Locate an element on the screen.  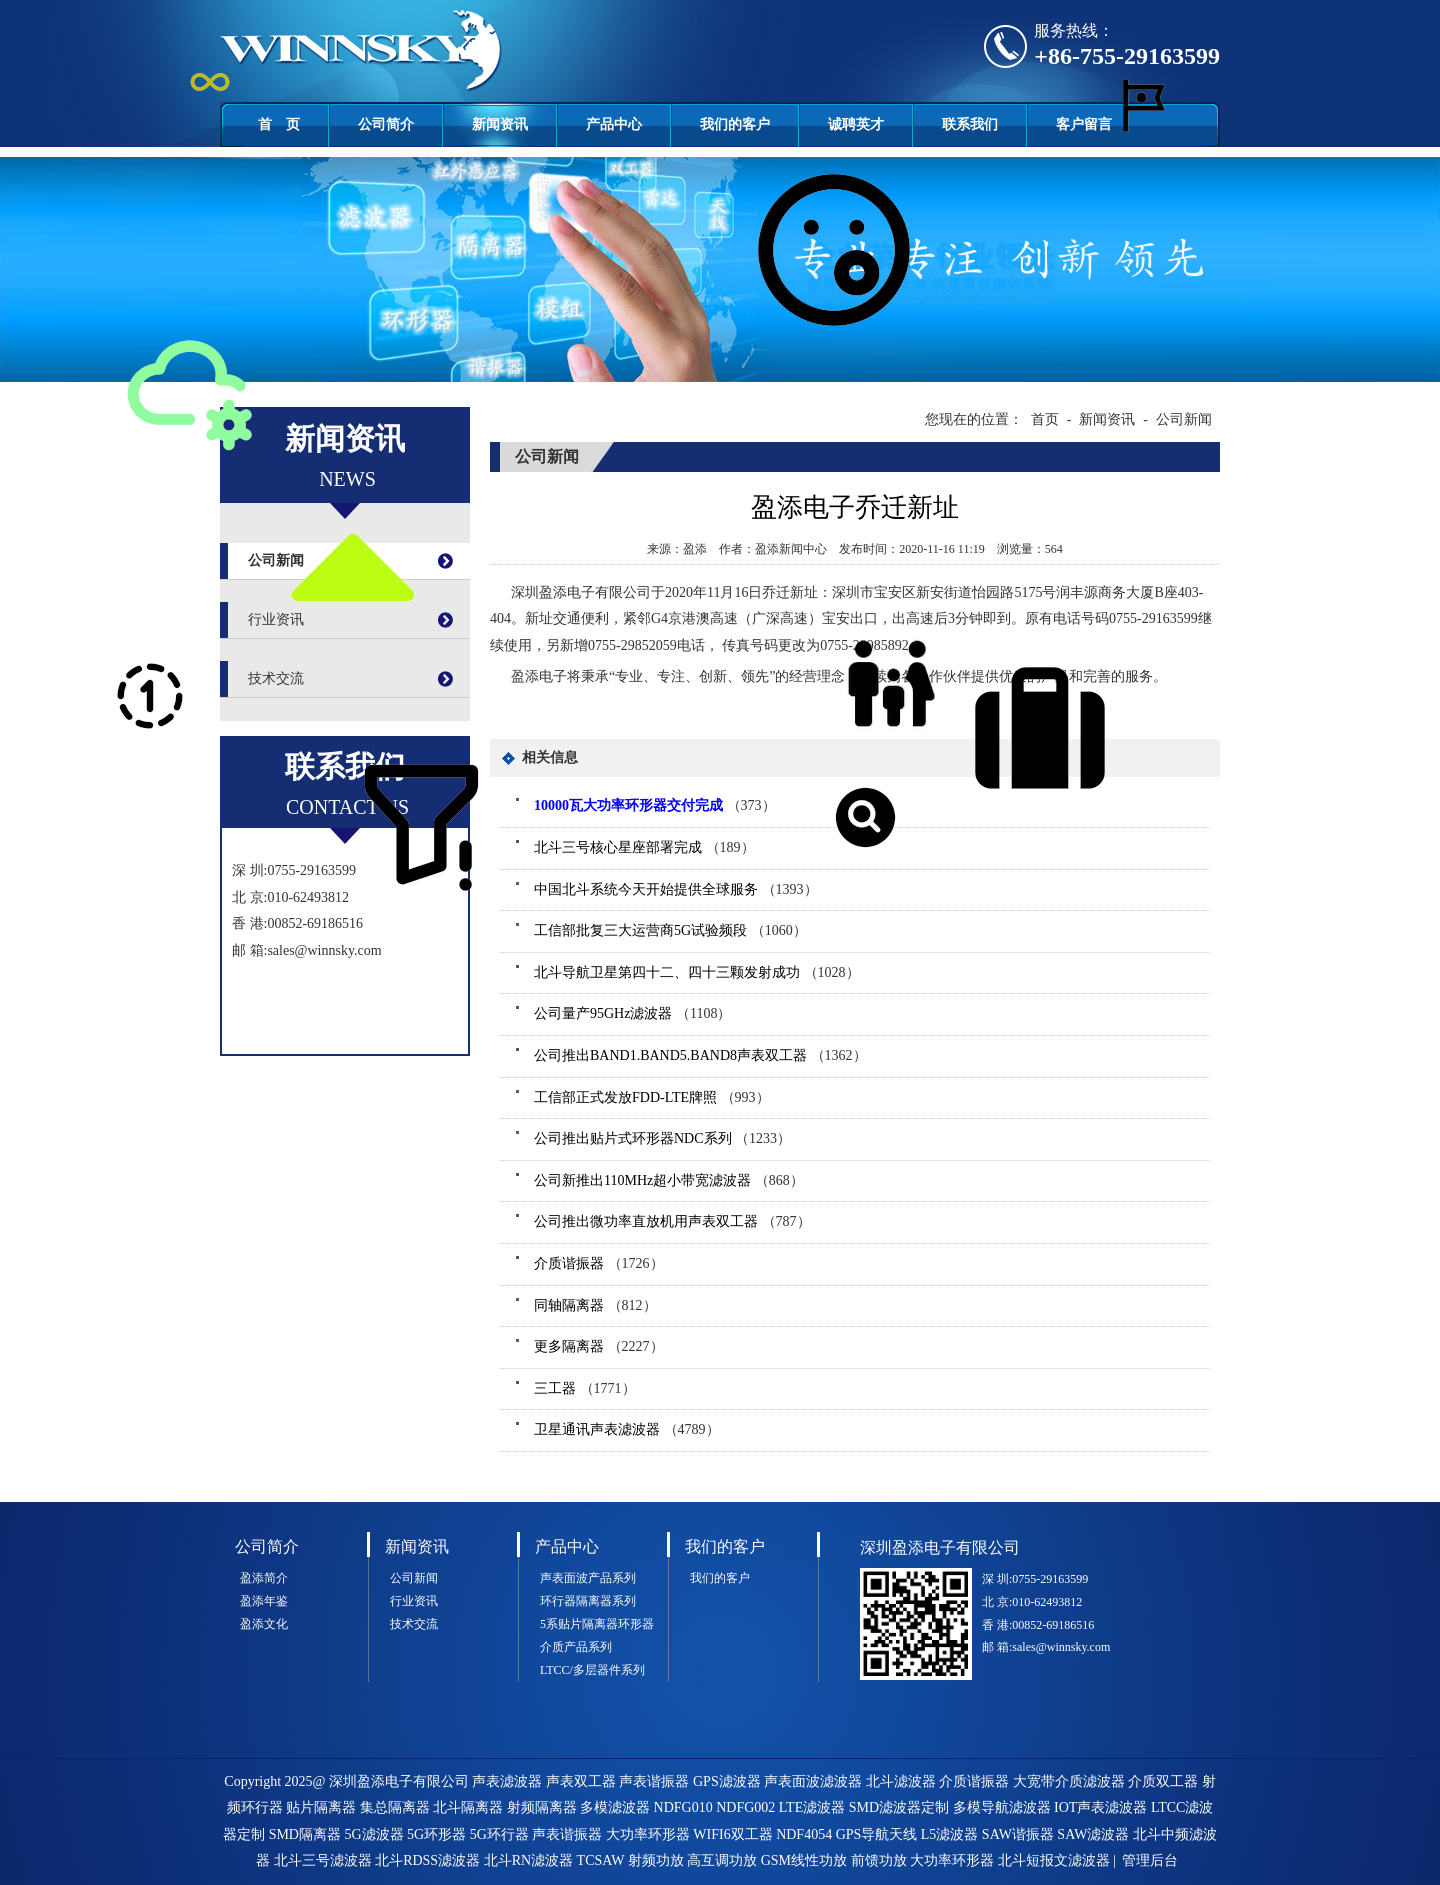
tap to search is located at coordinates (865, 817).